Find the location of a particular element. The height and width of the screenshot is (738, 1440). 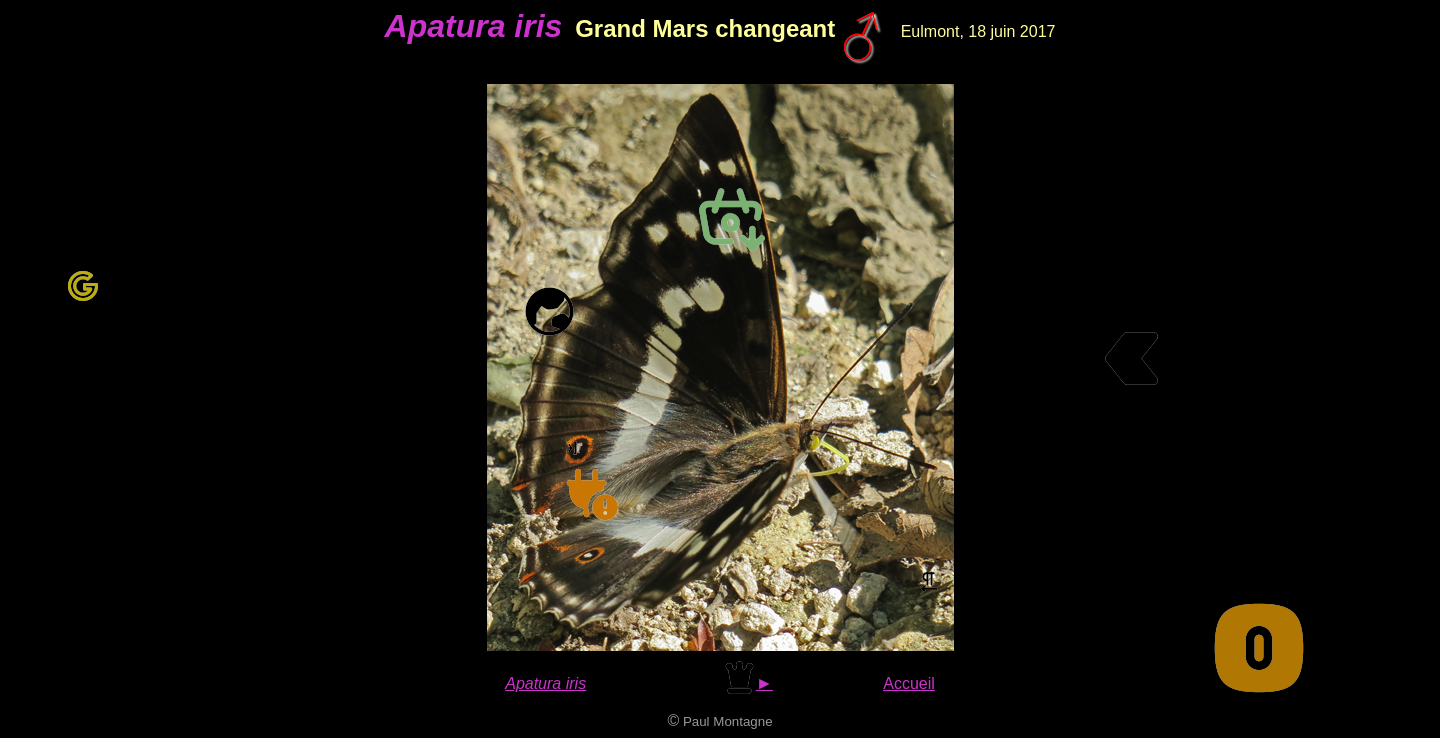

log in to your account is located at coordinates (570, 448).